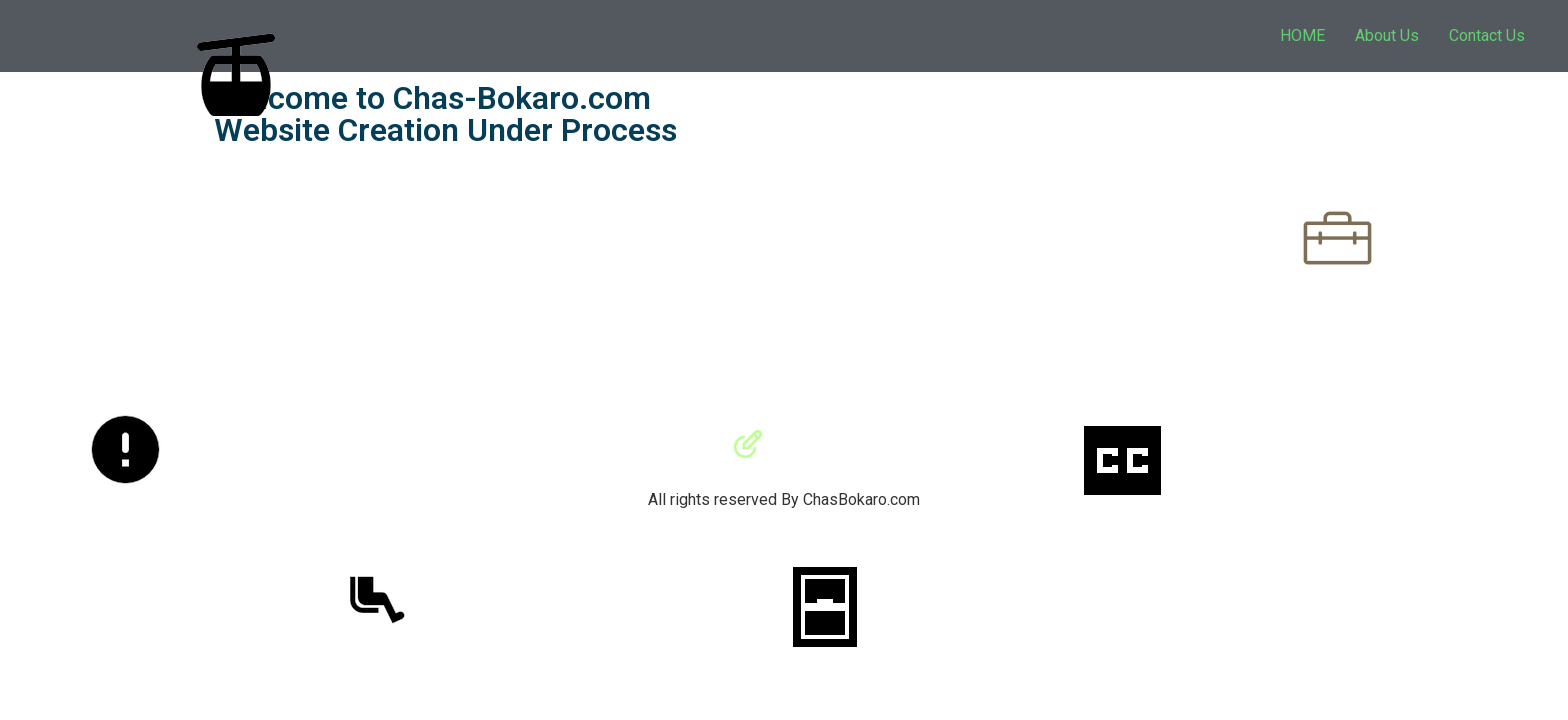  Describe the element at coordinates (825, 607) in the screenshot. I see `window sensor status for smart home` at that location.